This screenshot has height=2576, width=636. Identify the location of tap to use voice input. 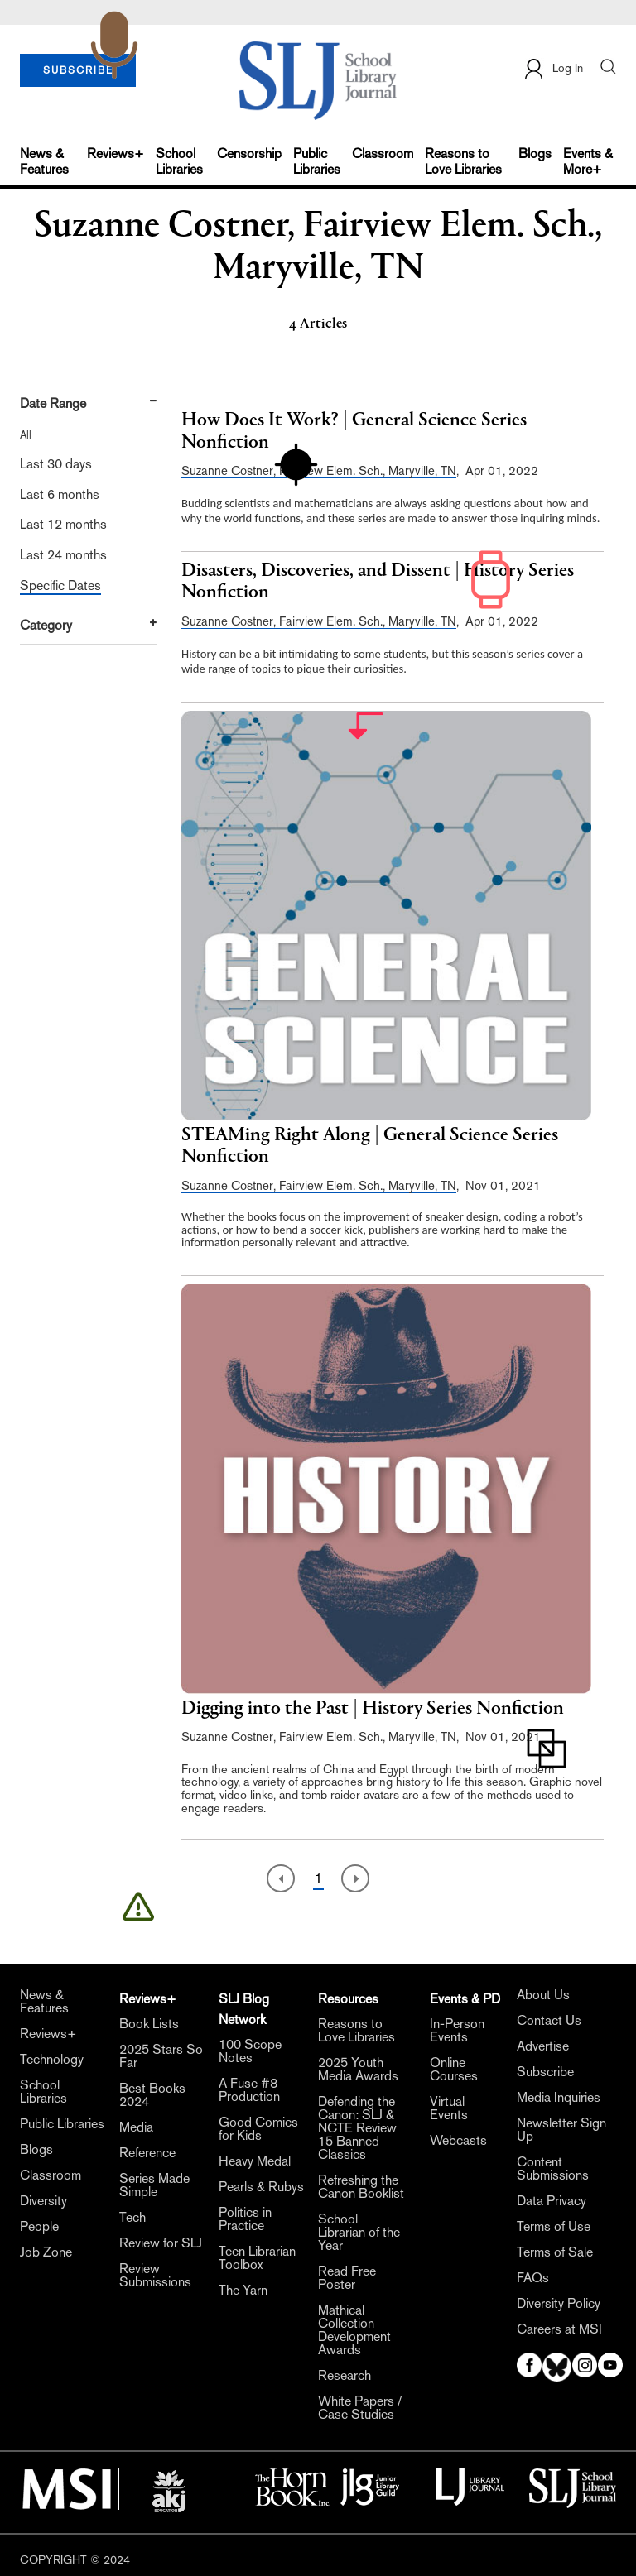
(114, 44).